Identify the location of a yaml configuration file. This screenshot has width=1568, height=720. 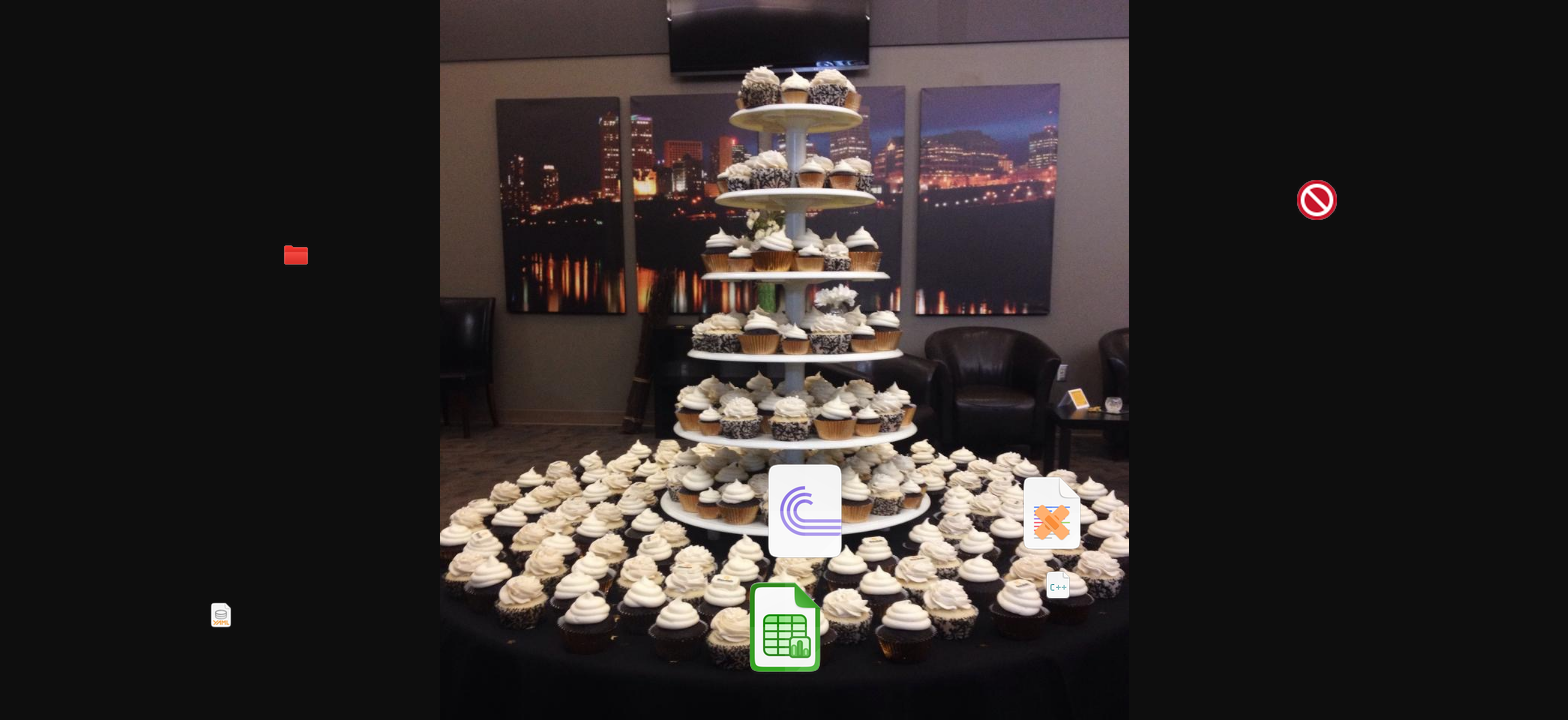
(221, 615).